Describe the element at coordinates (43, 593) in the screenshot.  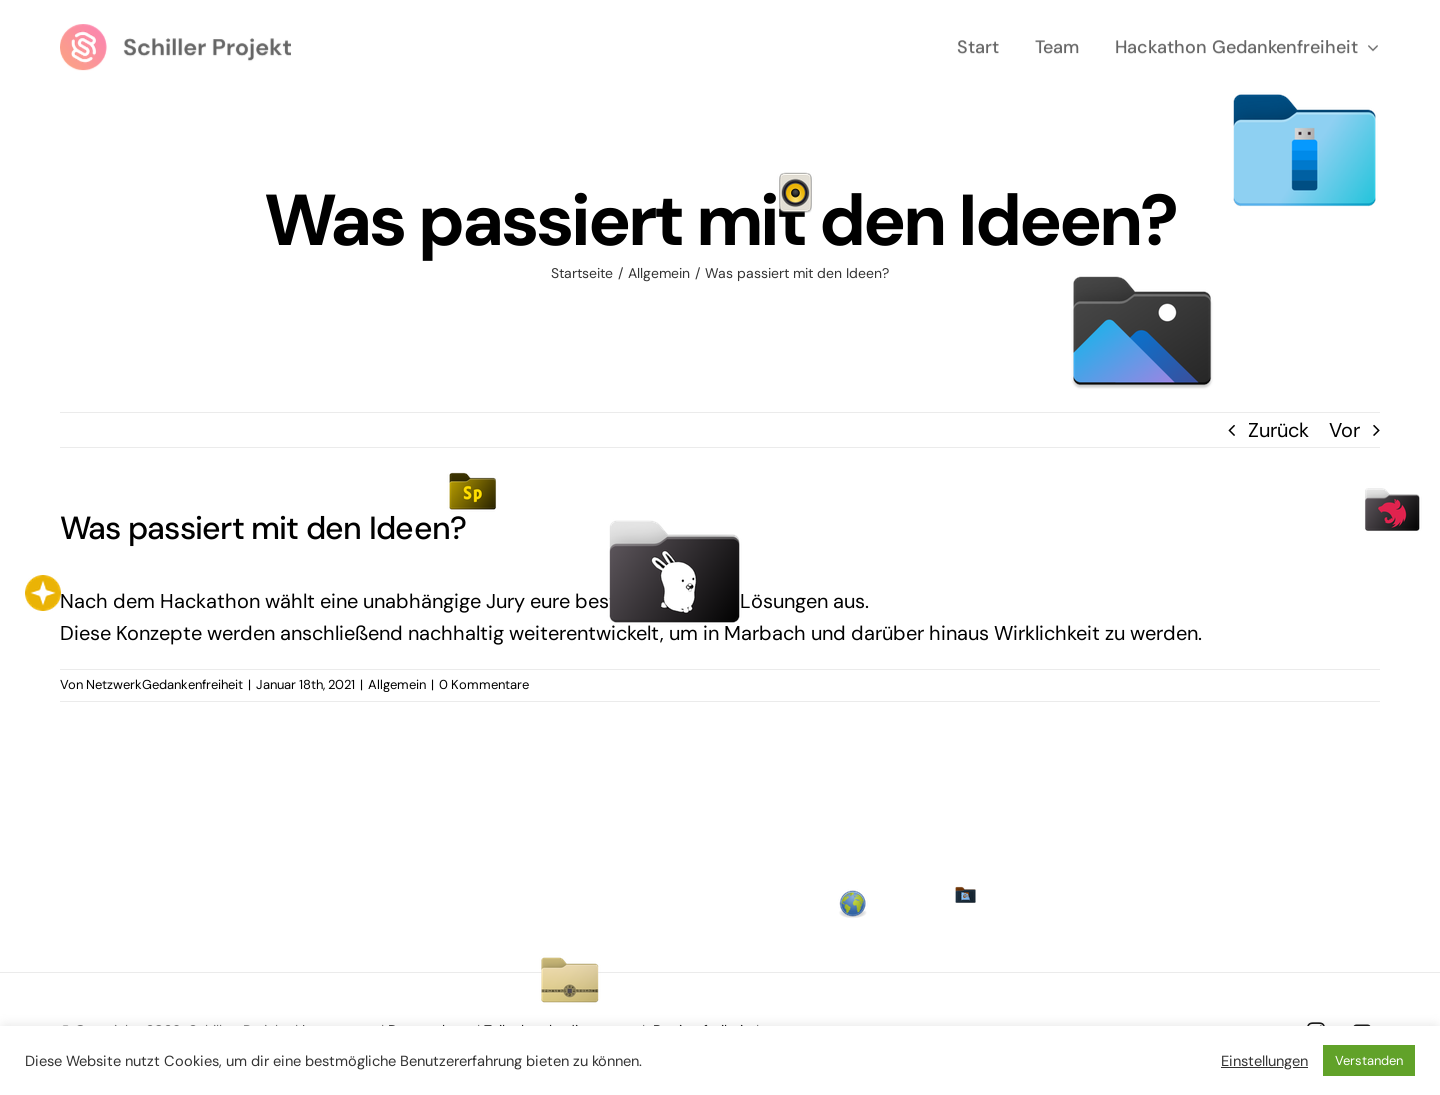
I see `mark a bluetooth device as trusted` at that location.